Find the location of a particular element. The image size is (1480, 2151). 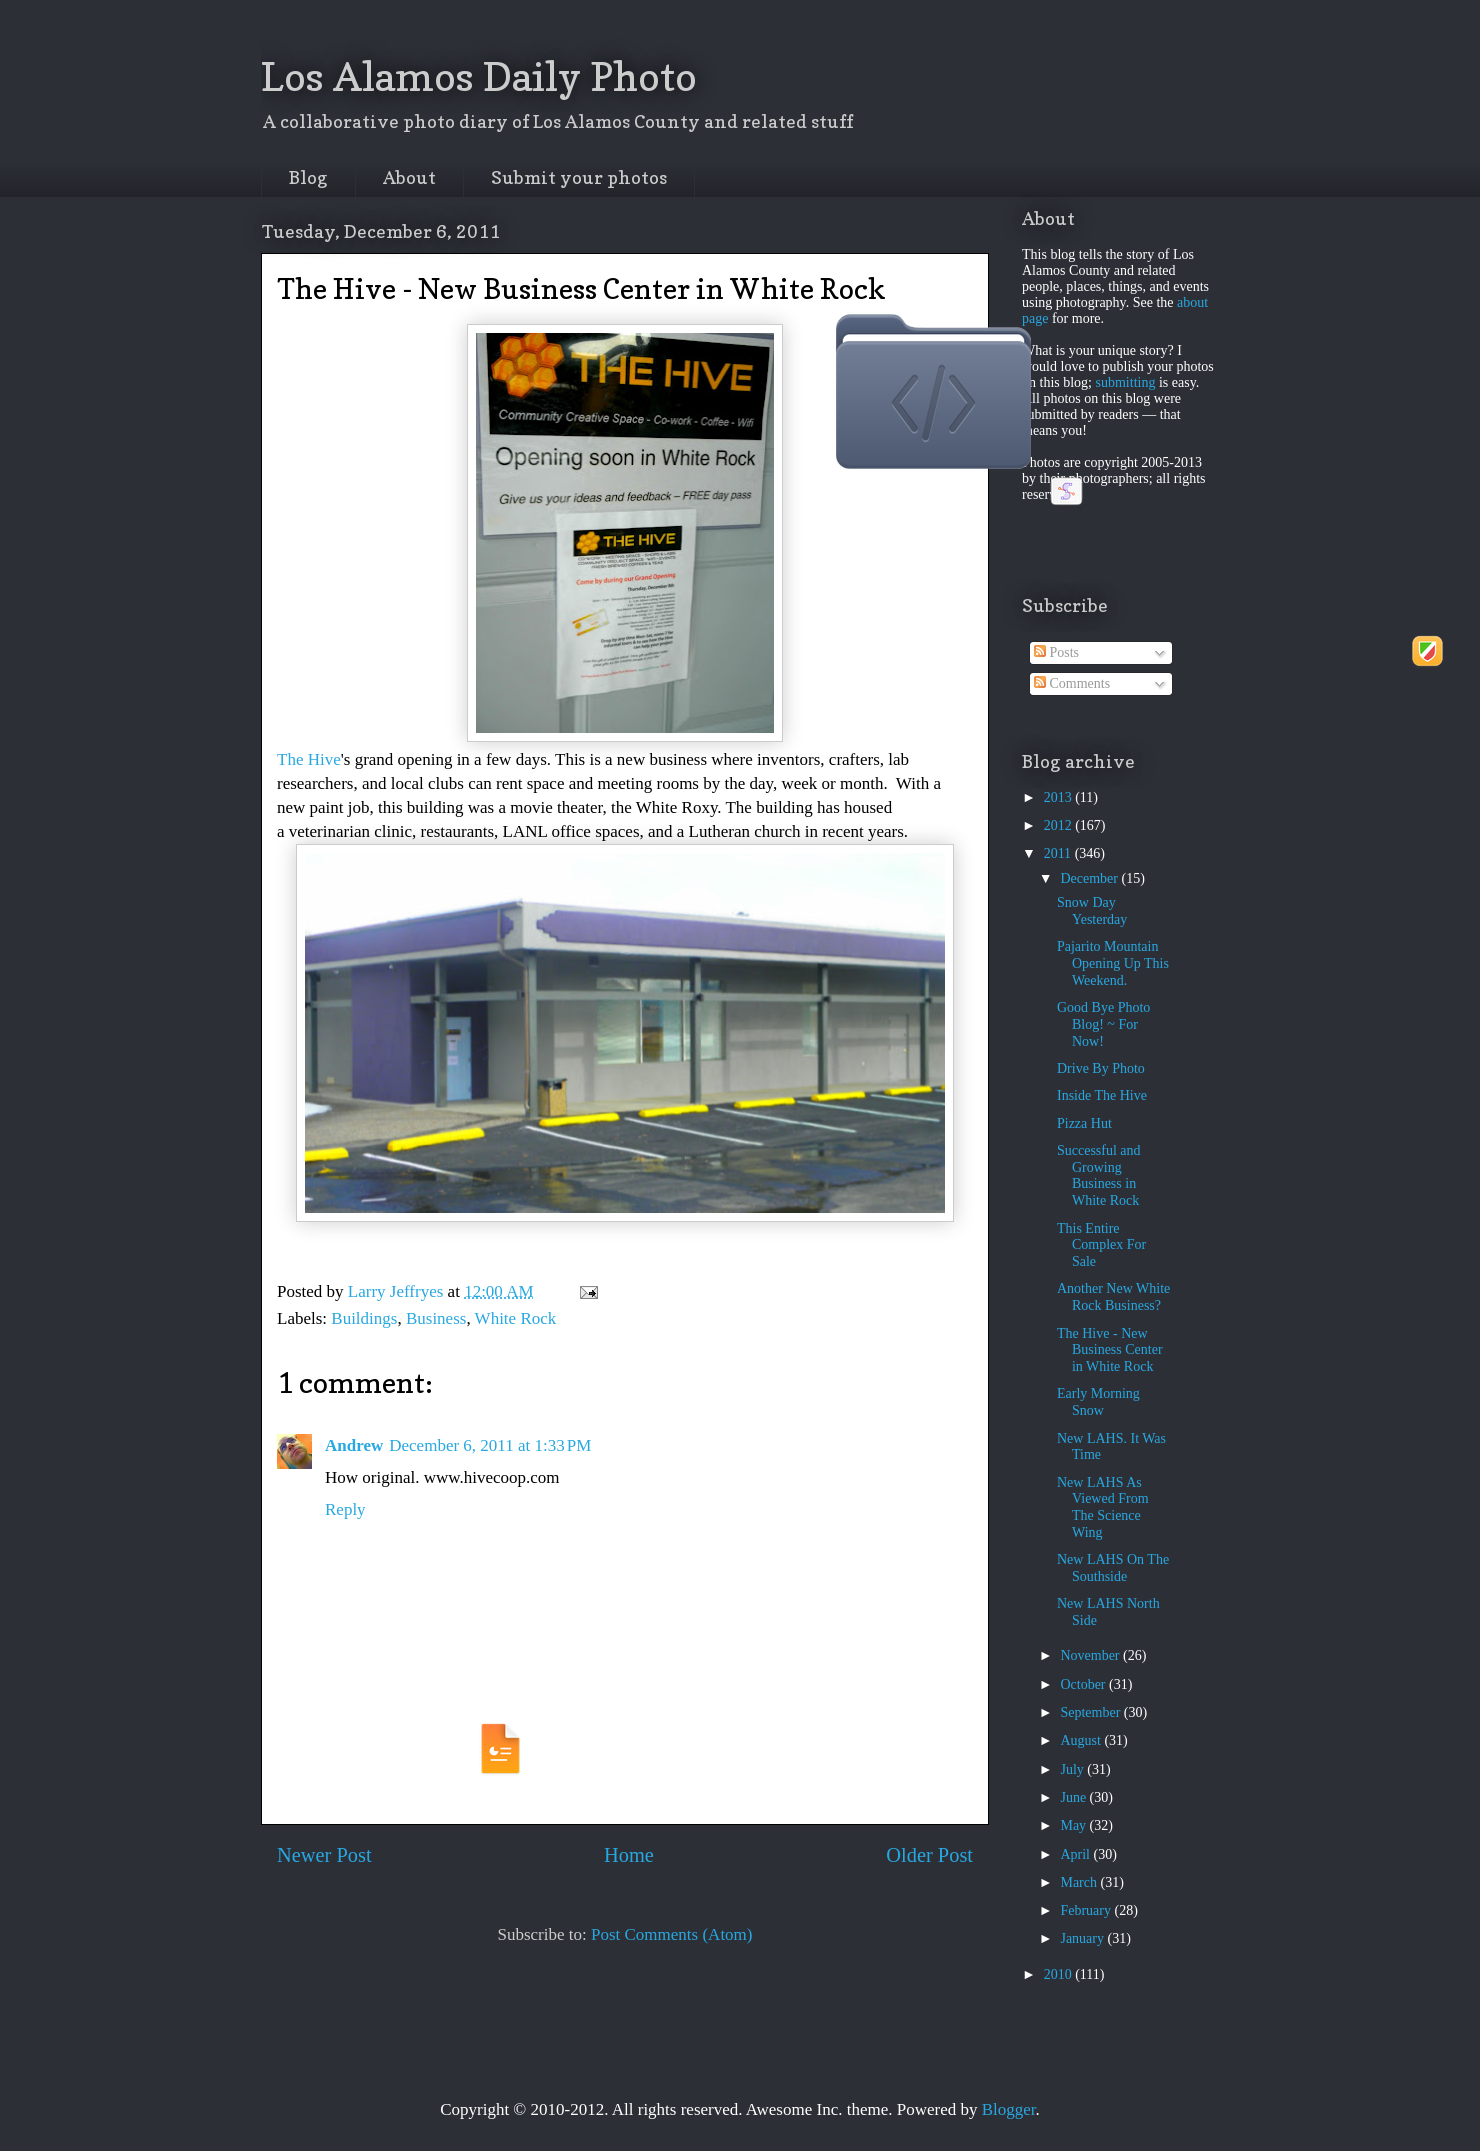

open gufw firewall settings is located at coordinates (1427, 651).